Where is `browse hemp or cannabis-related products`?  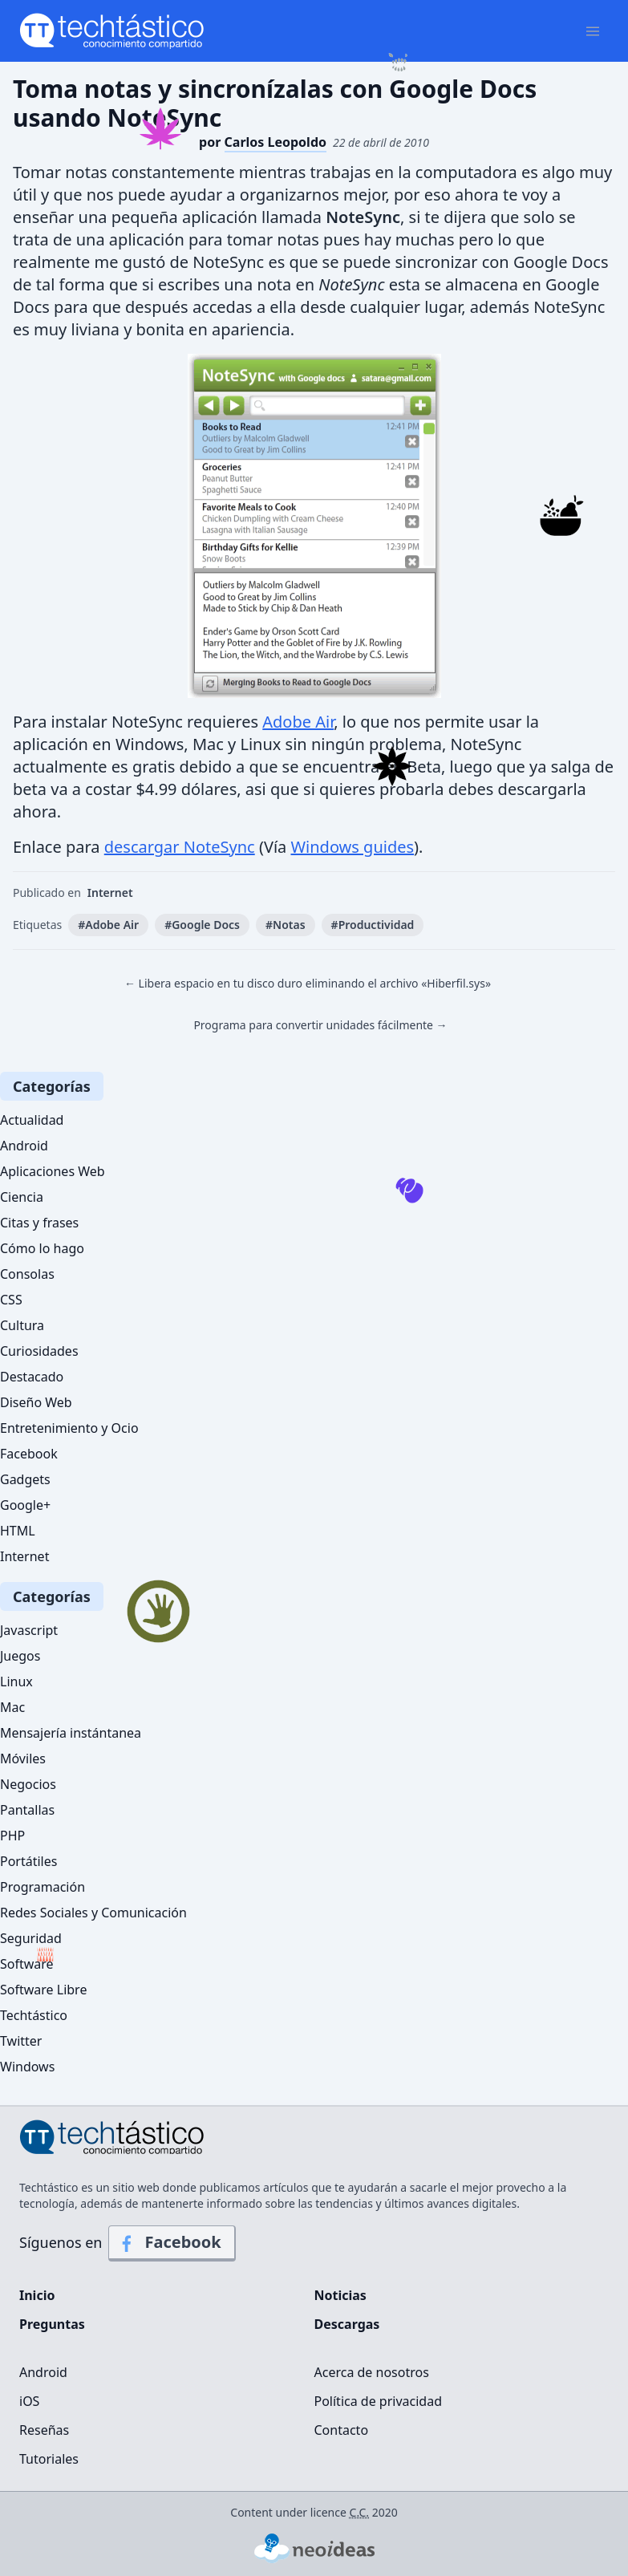
browse hemp or cannabis-related products is located at coordinates (160, 128).